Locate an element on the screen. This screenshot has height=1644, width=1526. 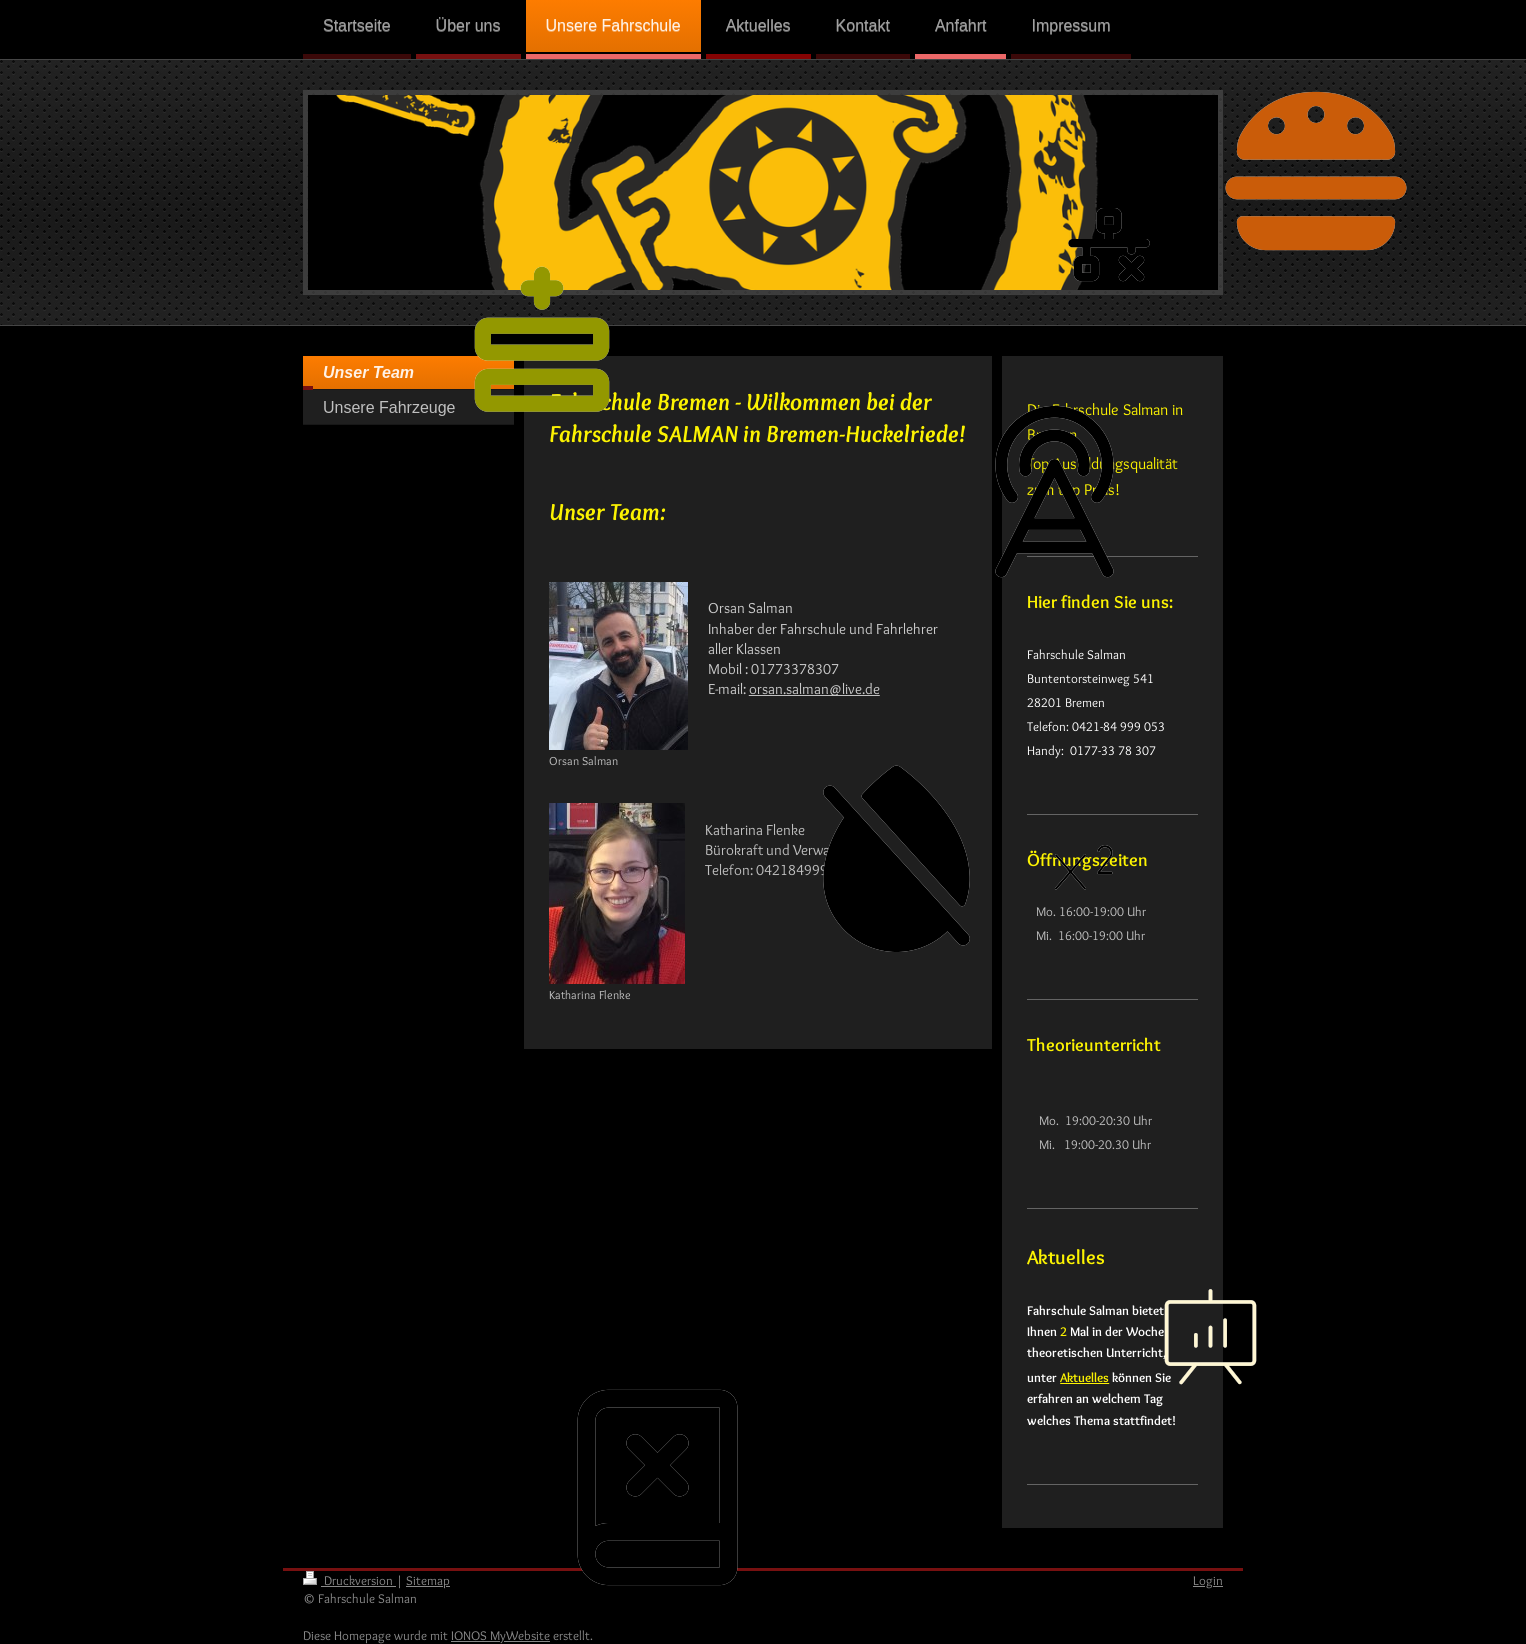
apply superscript formatting to selected text is located at coordinates (1080, 868).